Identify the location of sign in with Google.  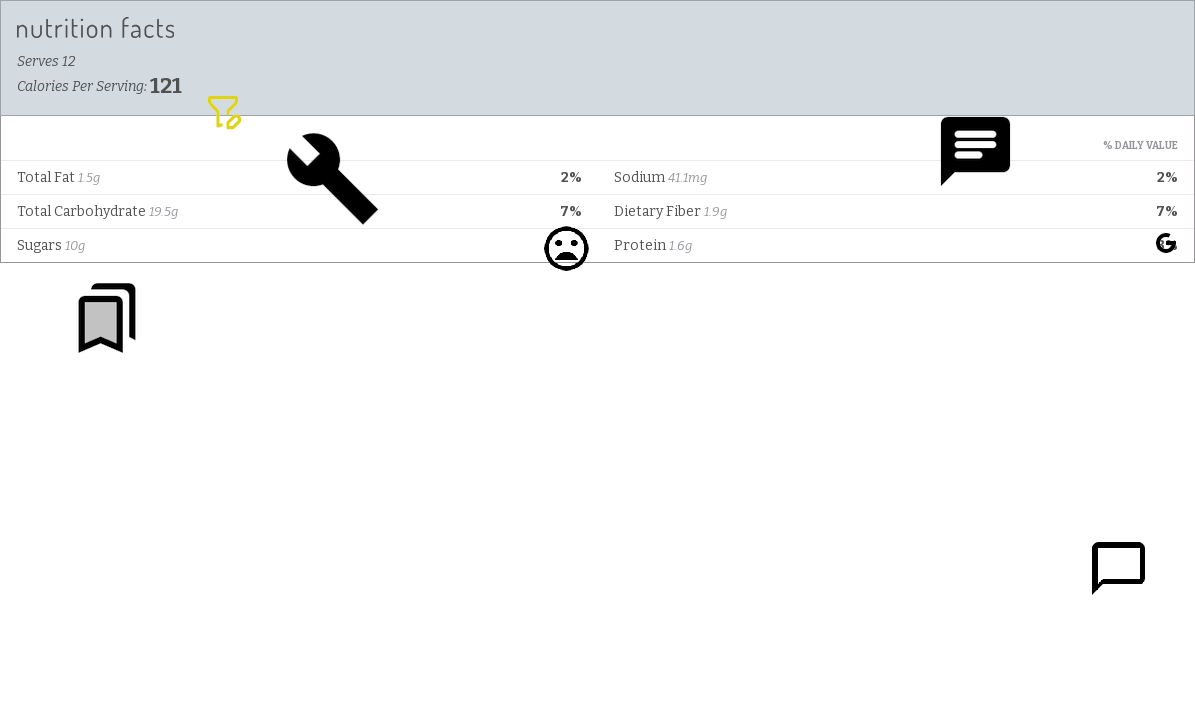
(1166, 243).